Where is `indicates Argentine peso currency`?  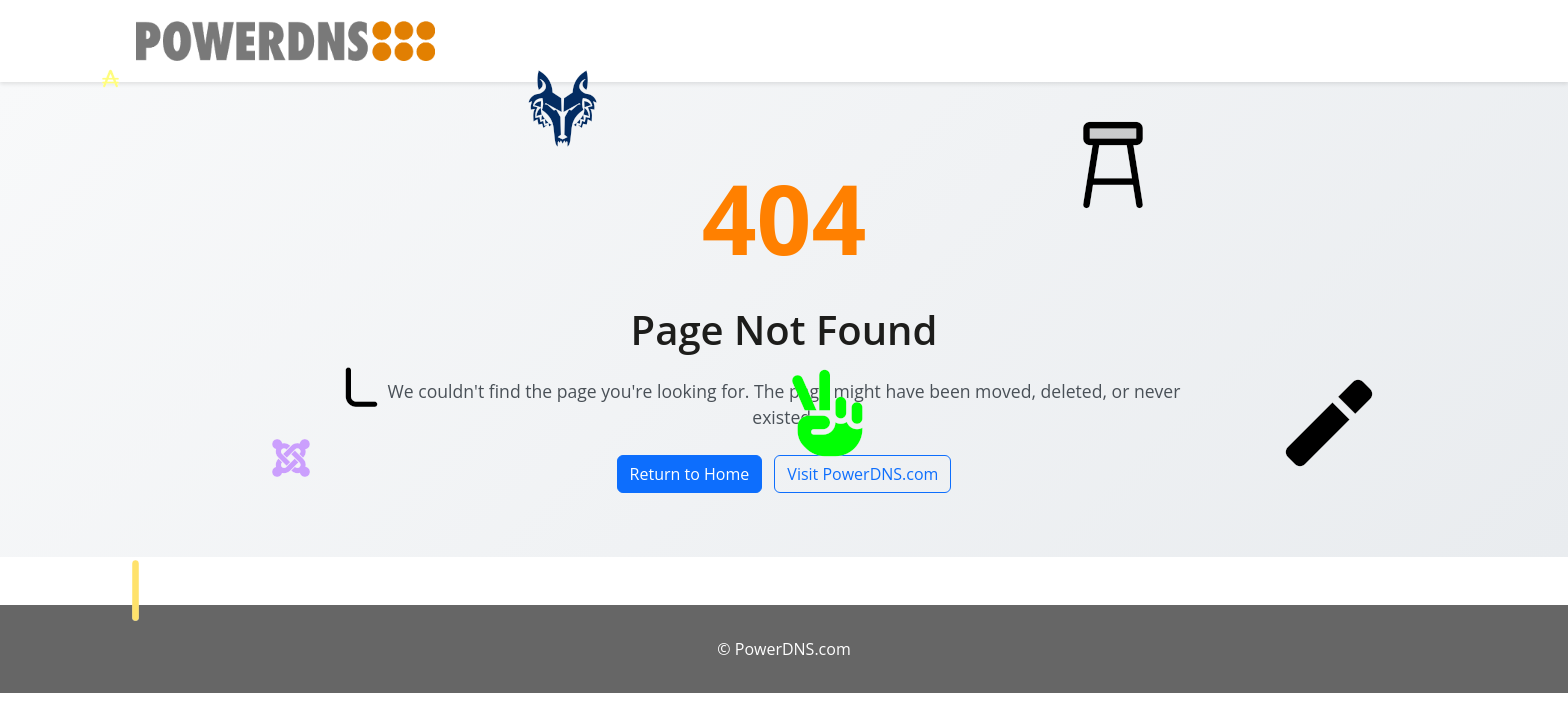
indicates Argentine peso currency is located at coordinates (110, 78).